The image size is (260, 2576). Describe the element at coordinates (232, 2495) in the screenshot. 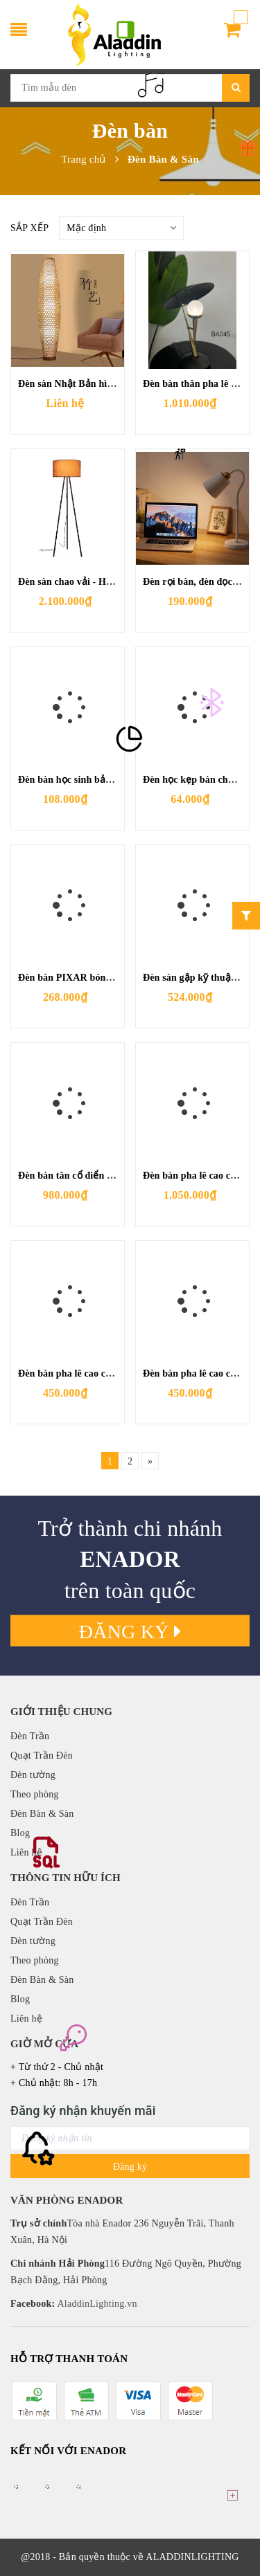

I see `add a new item or entry` at that location.